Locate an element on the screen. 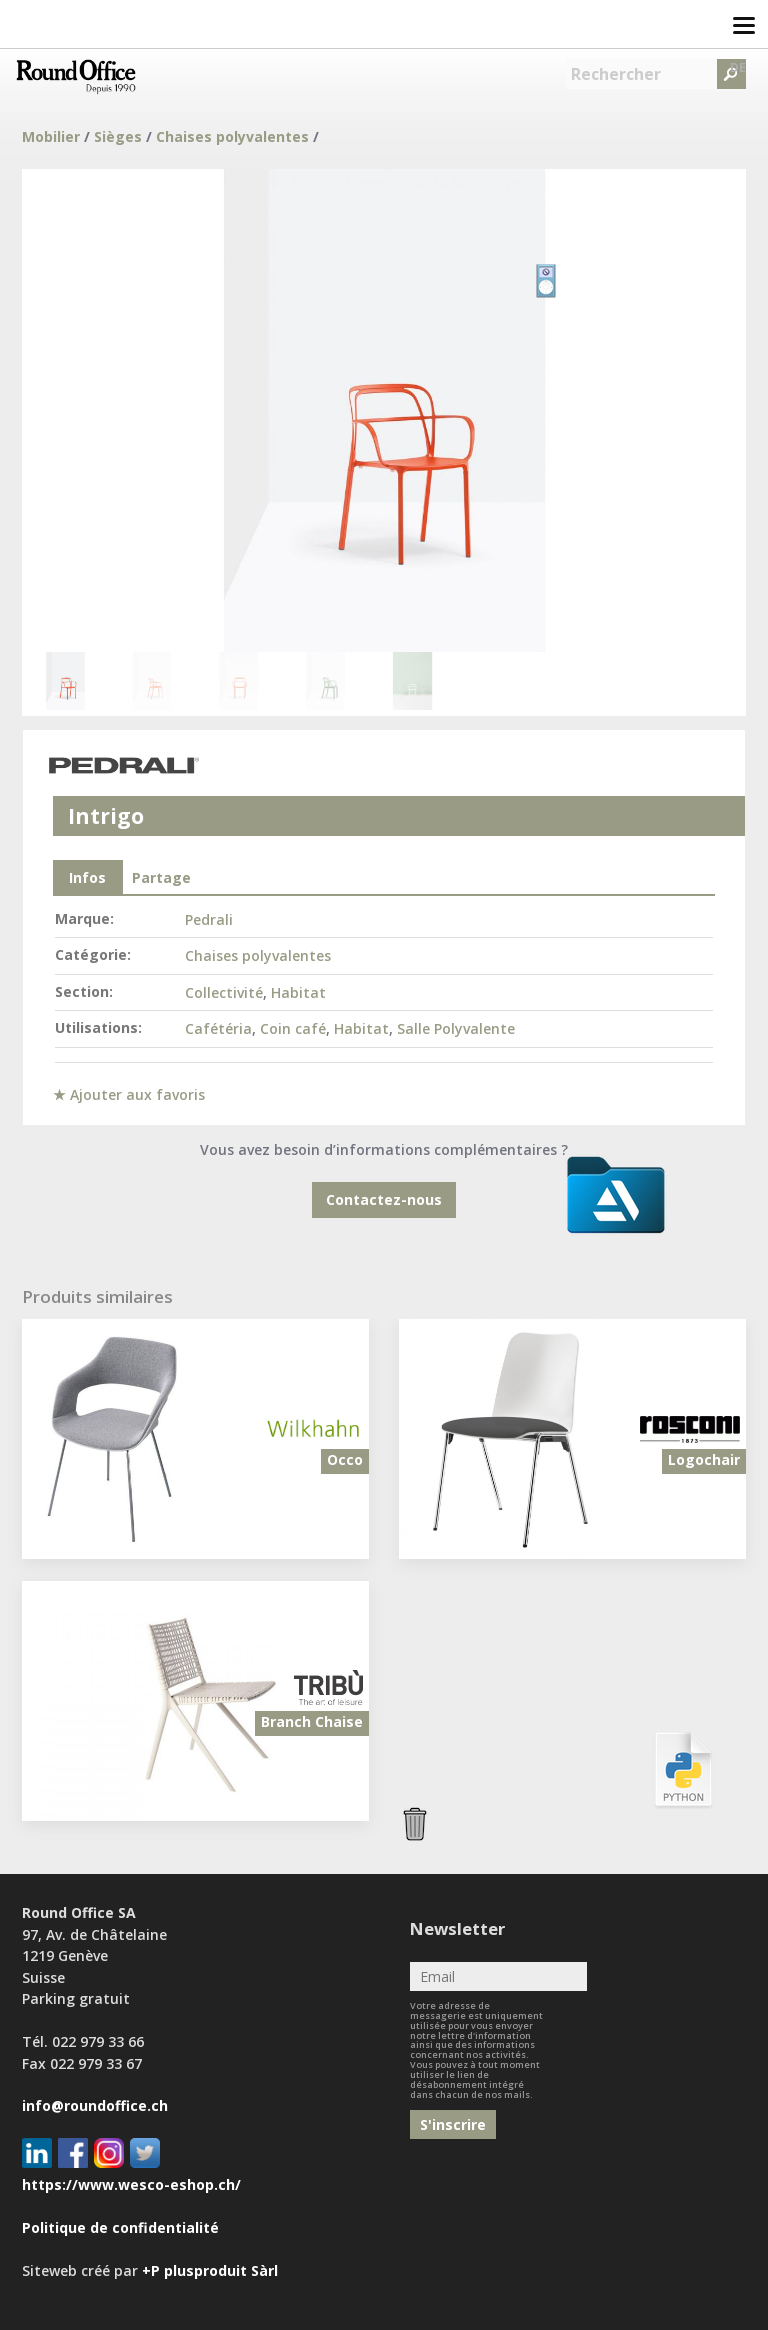  folder for artstation project files is located at coordinates (615, 1197).